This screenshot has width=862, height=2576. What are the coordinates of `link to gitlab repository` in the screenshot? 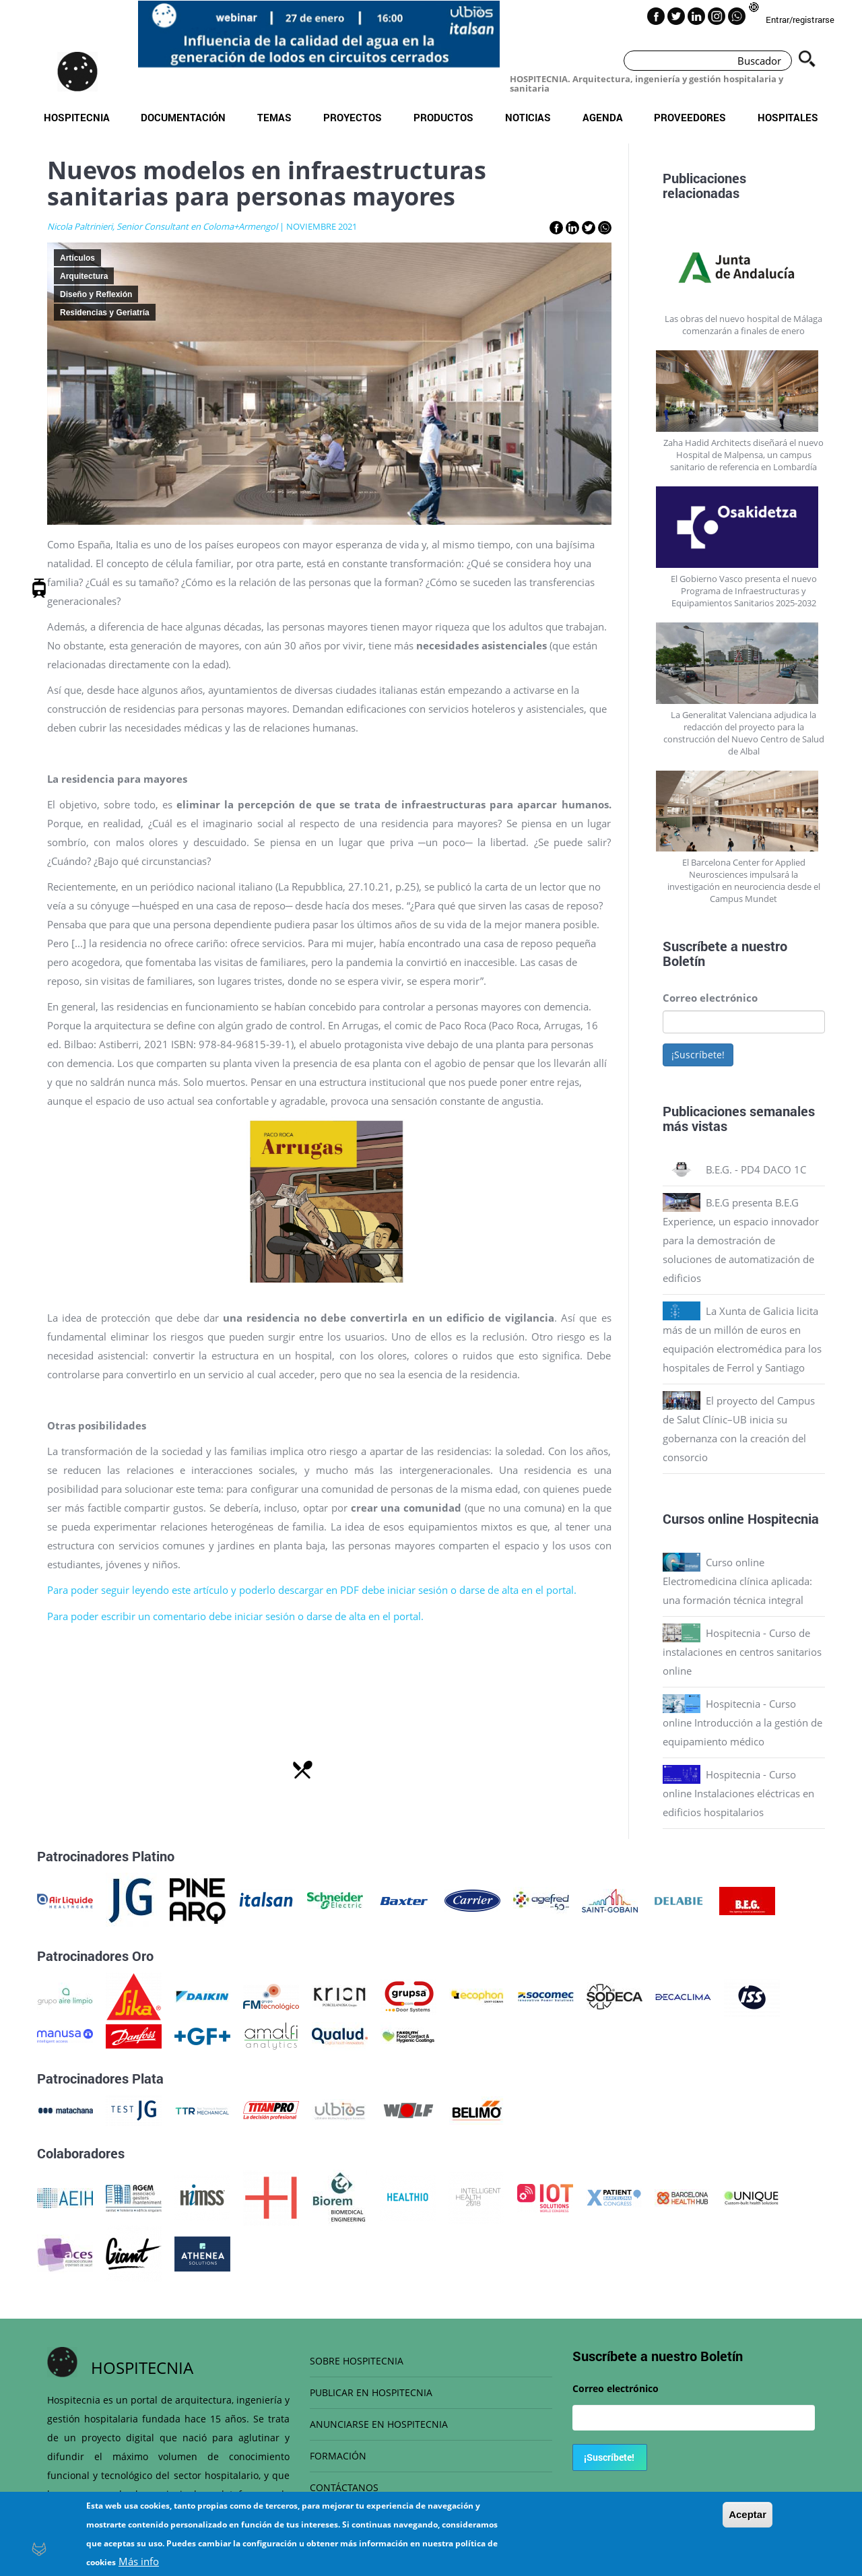 It's located at (39, 2549).